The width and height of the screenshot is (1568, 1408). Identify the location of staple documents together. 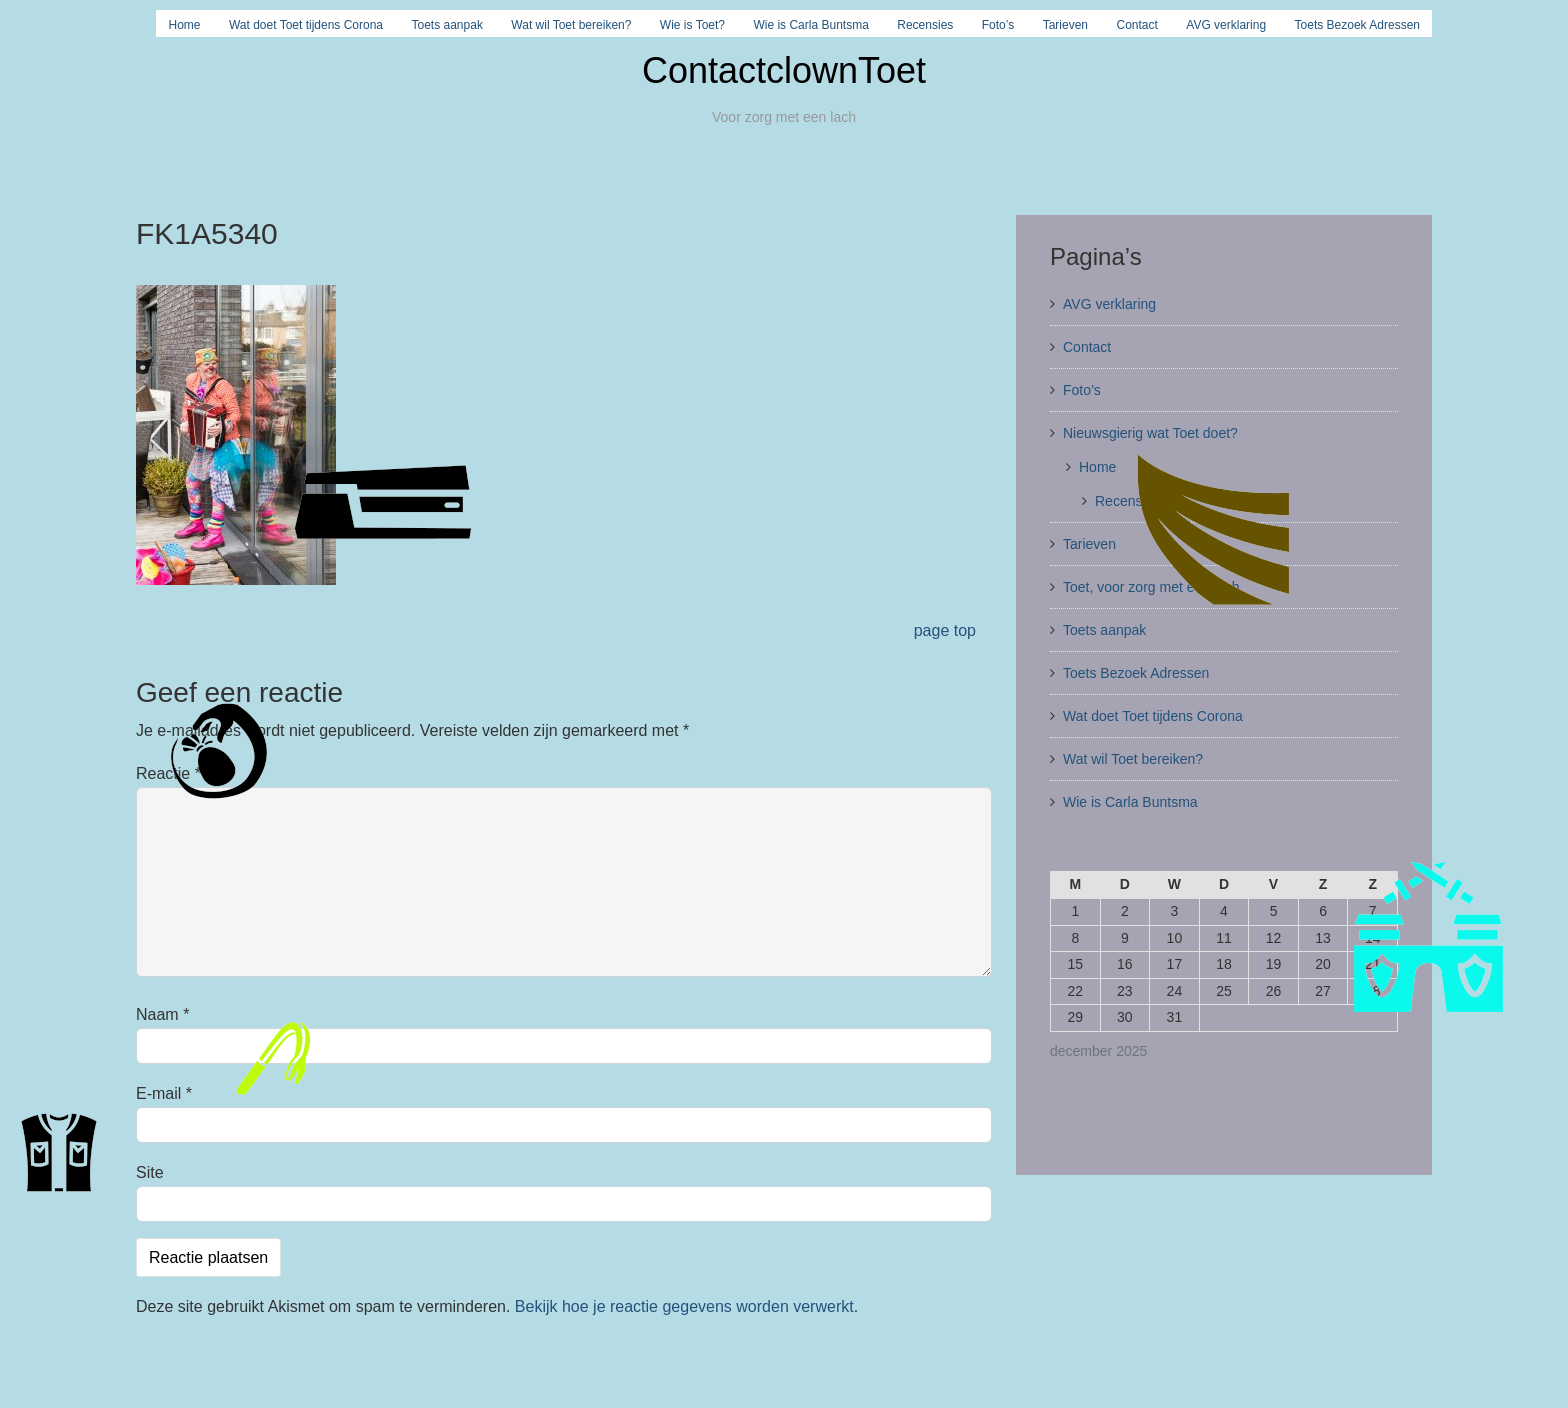
(383, 488).